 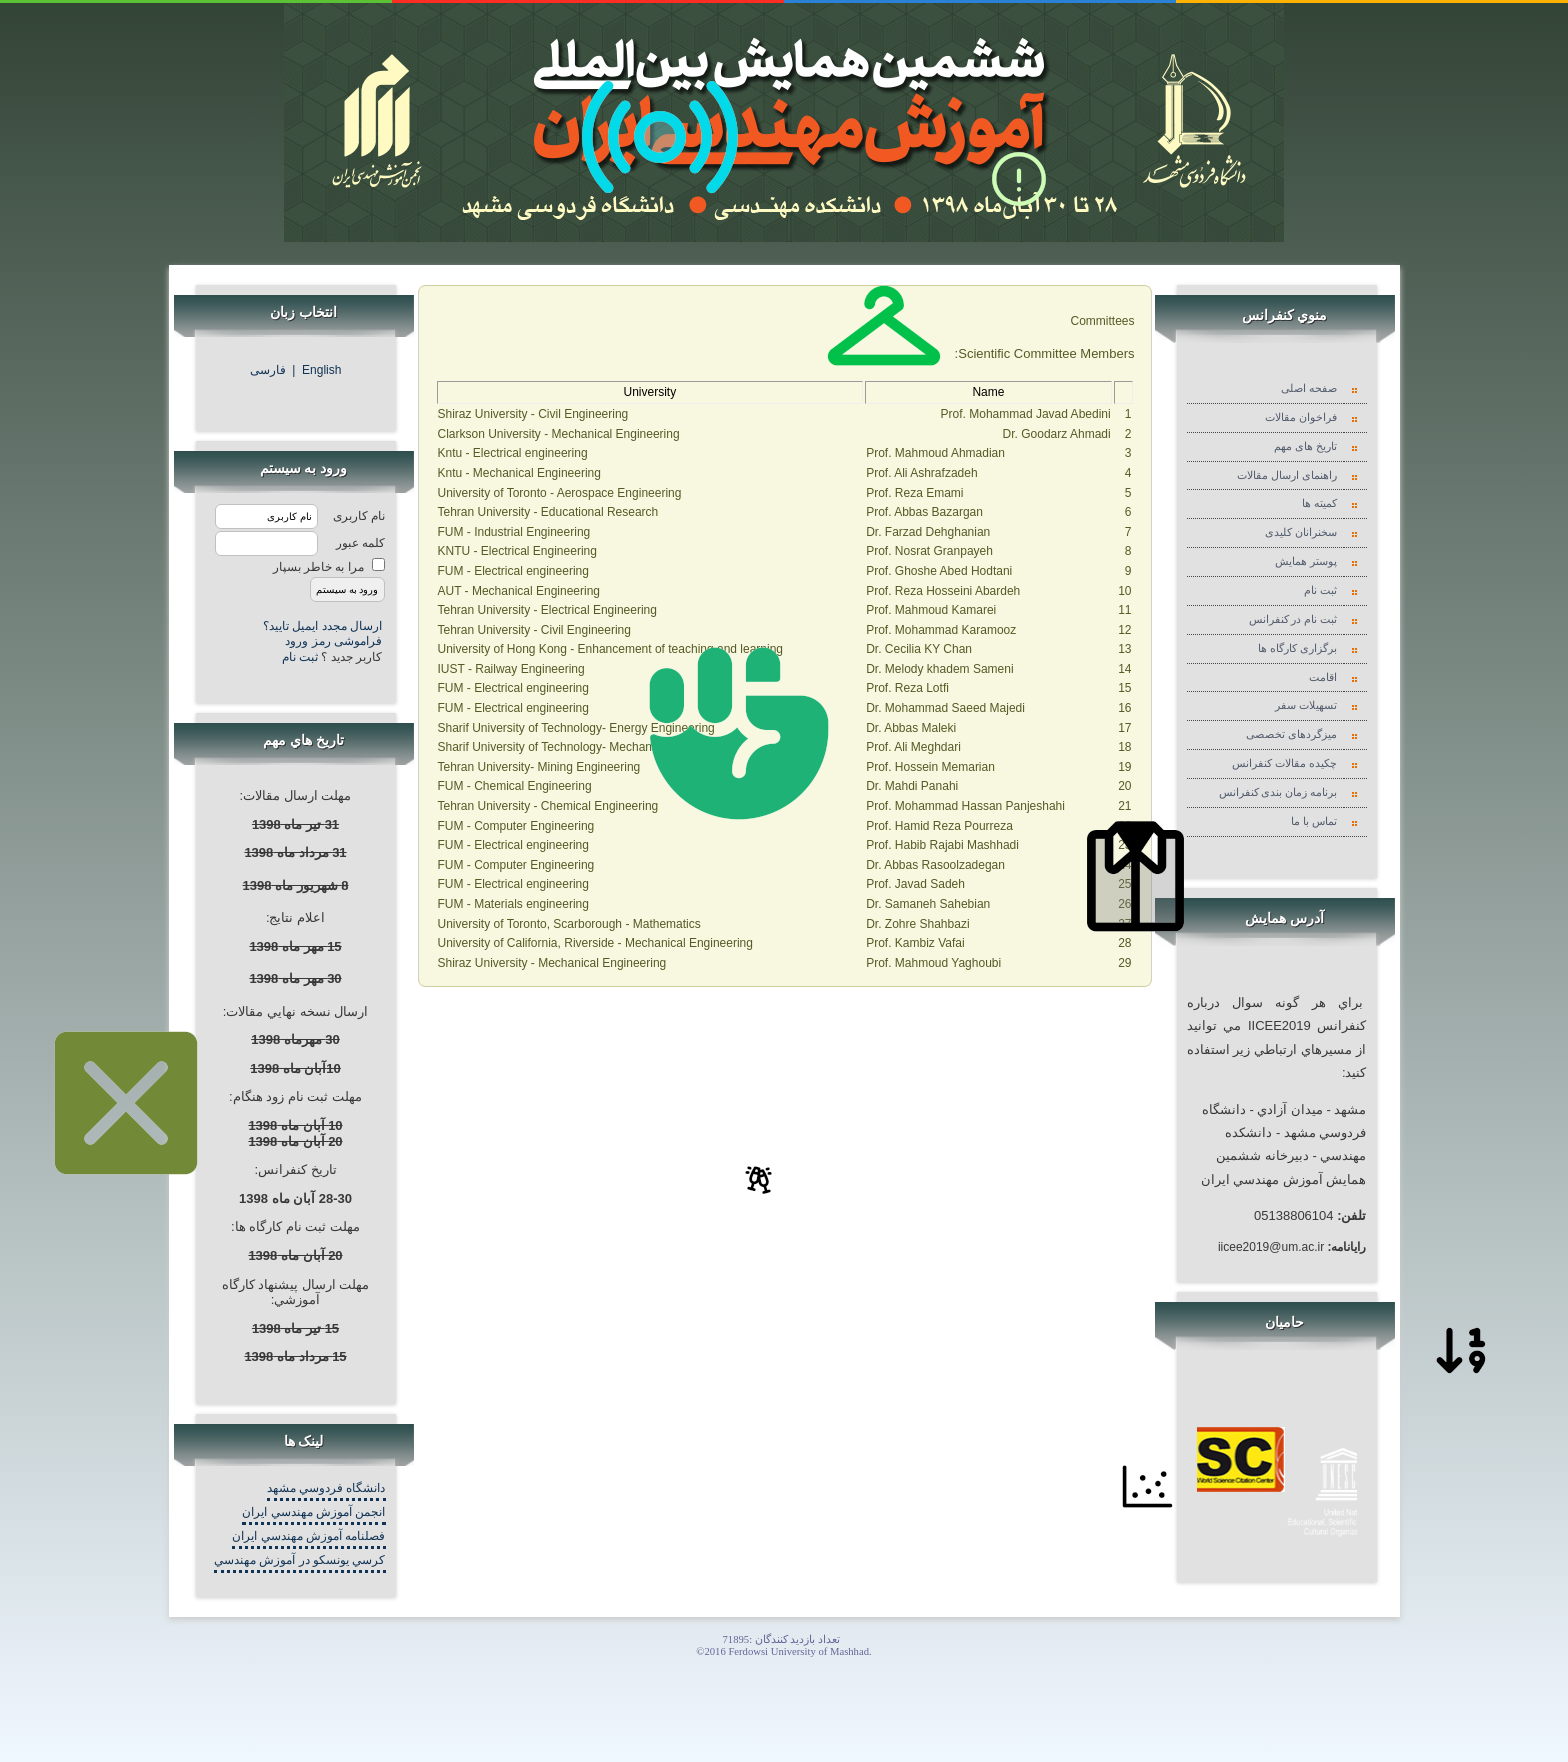 What do you see at coordinates (1135, 878) in the screenshot?
I see `view clothing or apparel items` at bounding box center [1135, 878].